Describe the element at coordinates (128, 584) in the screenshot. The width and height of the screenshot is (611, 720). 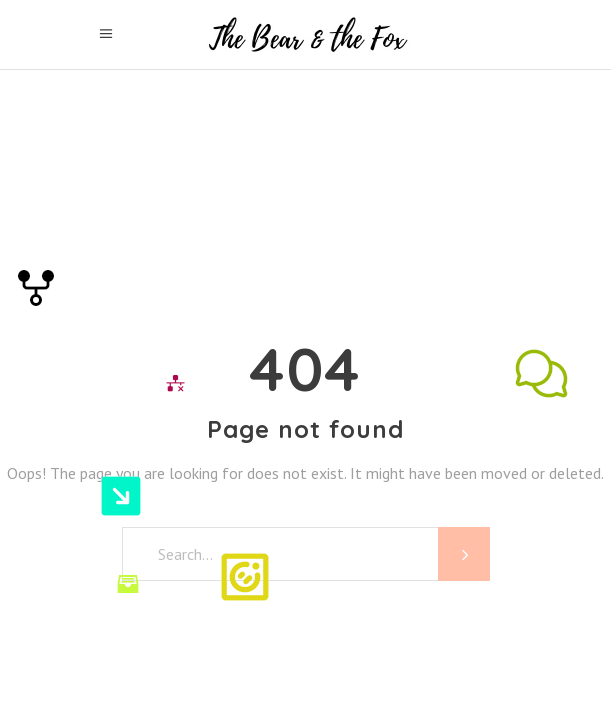
I see `view inbox or incoming files` at that location.